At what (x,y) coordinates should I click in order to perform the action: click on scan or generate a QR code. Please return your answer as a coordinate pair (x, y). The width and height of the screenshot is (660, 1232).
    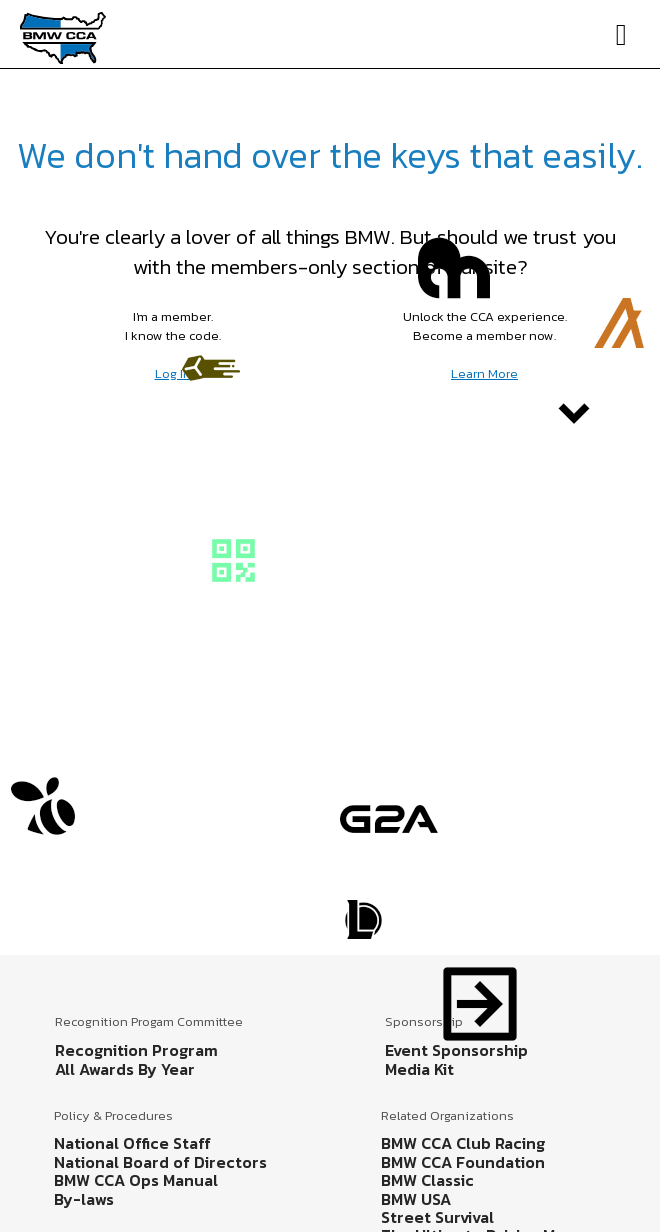
    Looking at the image, I should click on (233, 560).